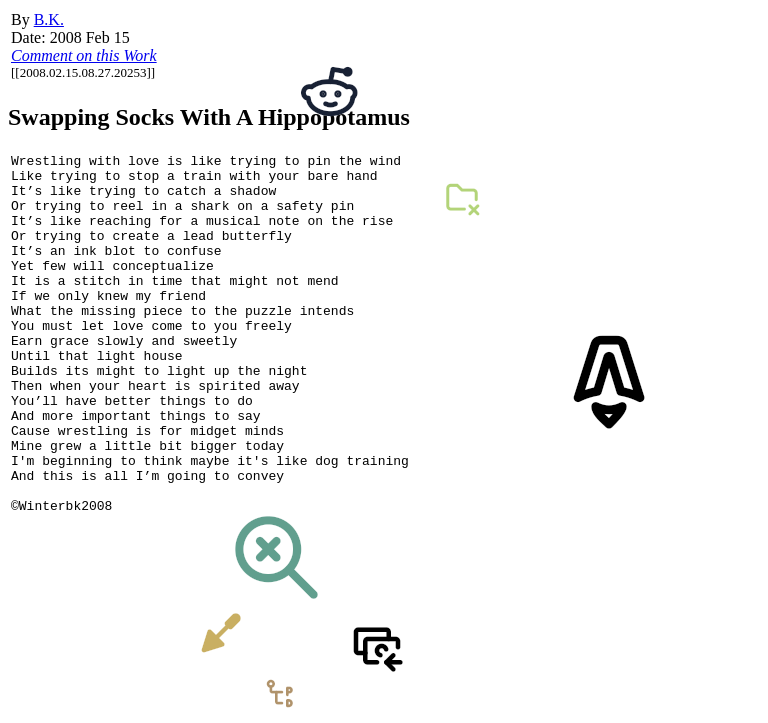  I want to click on open reddit, so click(330, 91).